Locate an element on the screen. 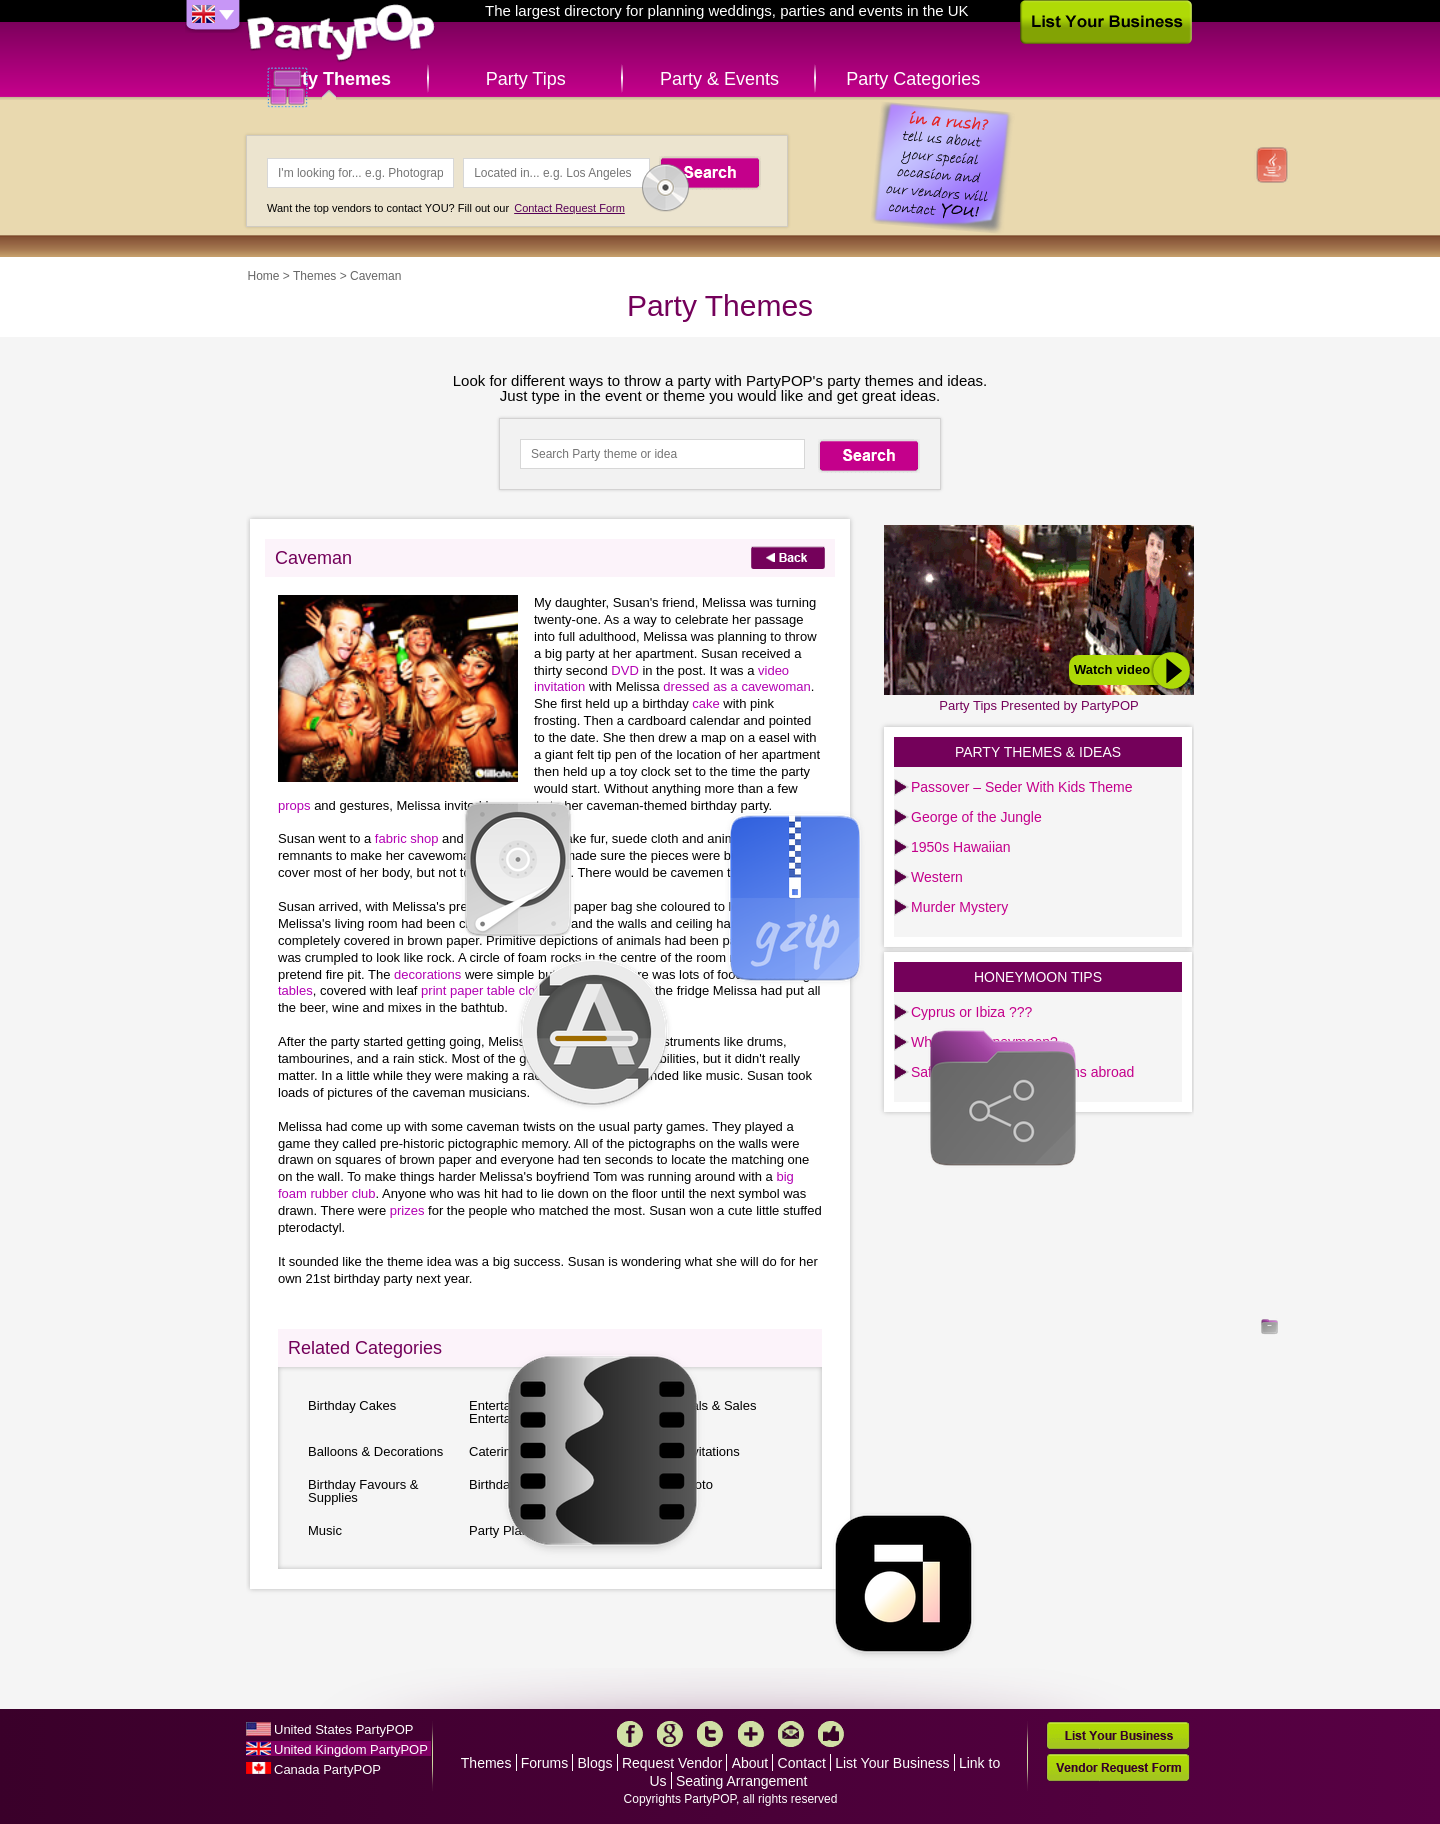 Image resolution: width=1440 pixels, height=1824 pixels. open your public shared folder is located at coordinates (1003, 1098).